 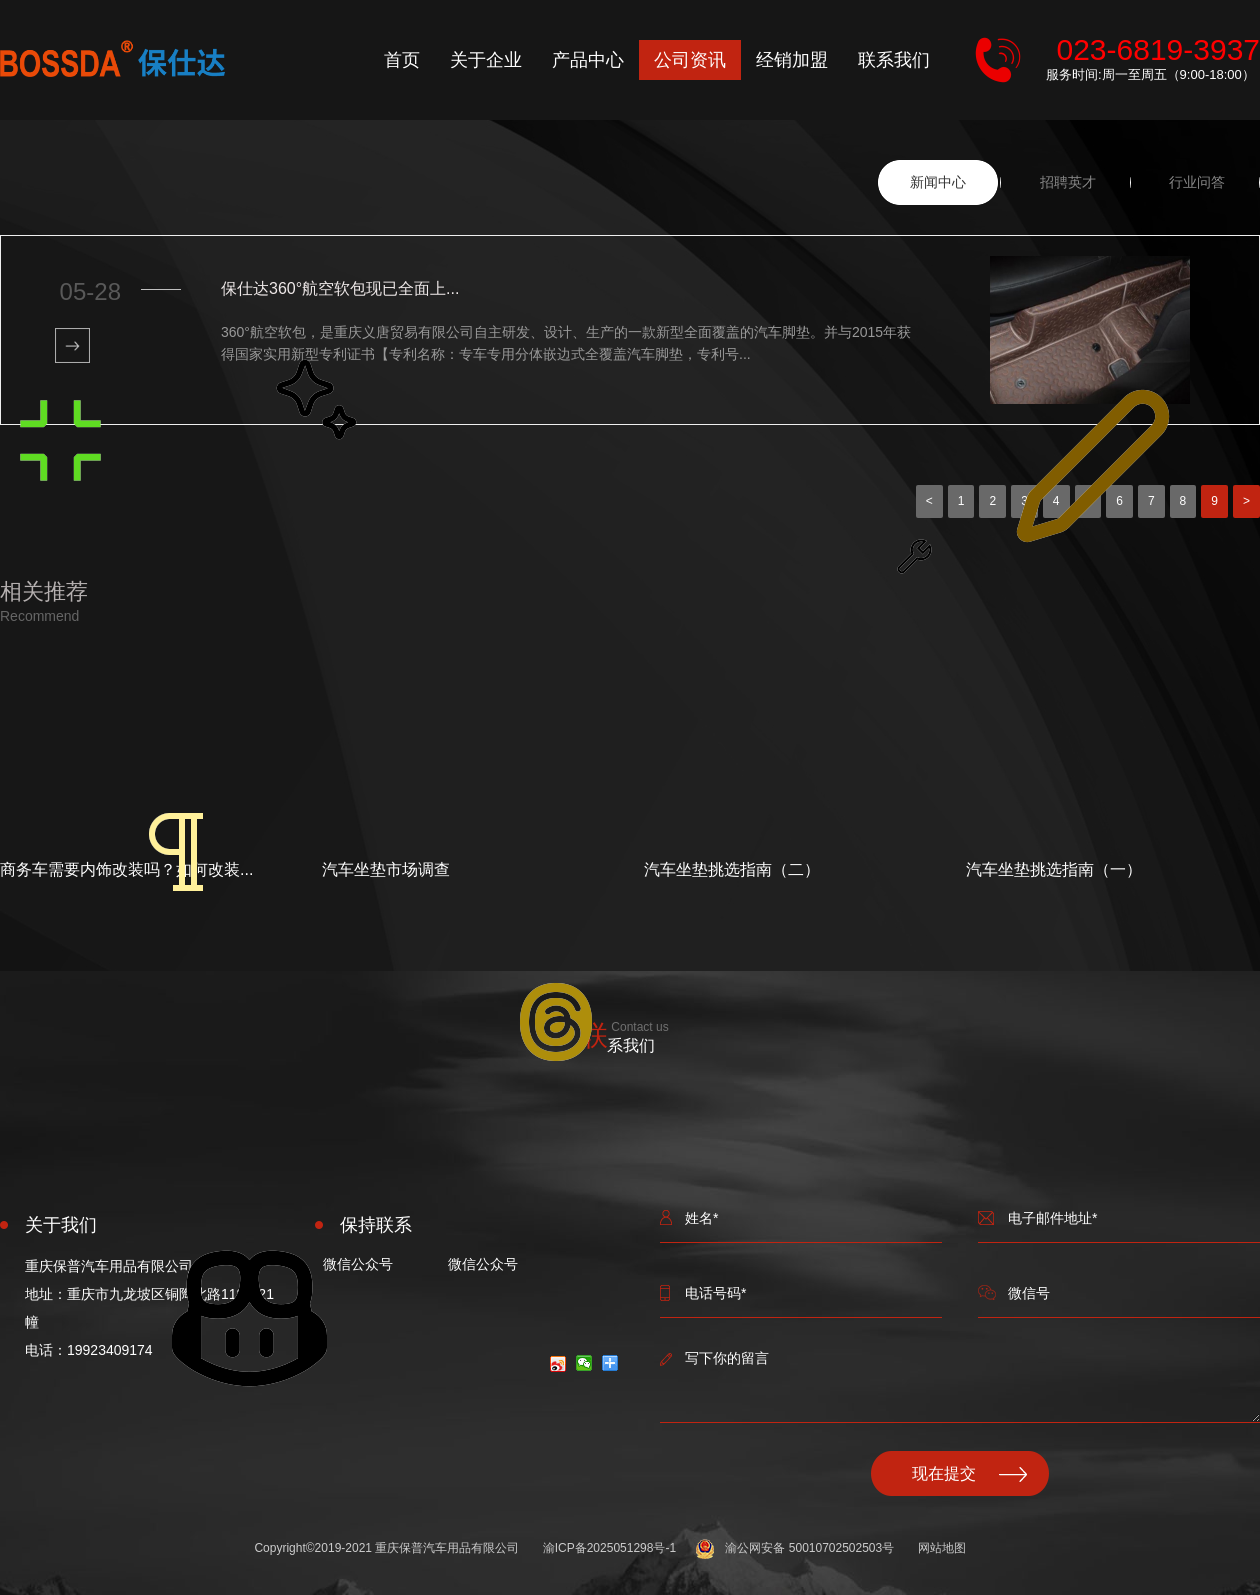 I want to click on edit content or text, so click(x=1093, y=466).